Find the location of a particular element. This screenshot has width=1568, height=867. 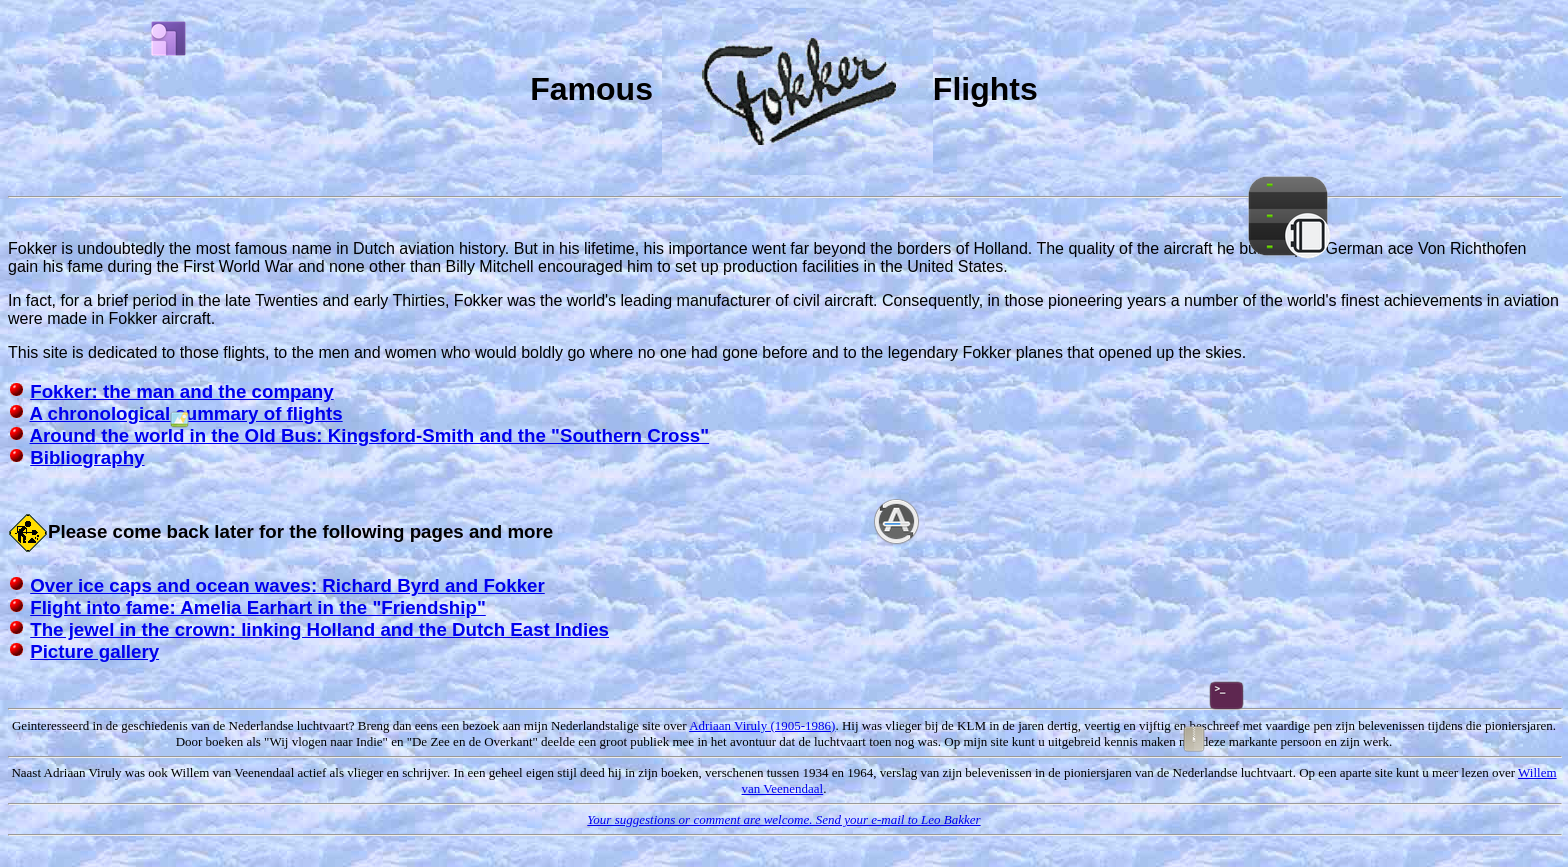

open engrampa archive manager is located at coordinates (1194, 739).